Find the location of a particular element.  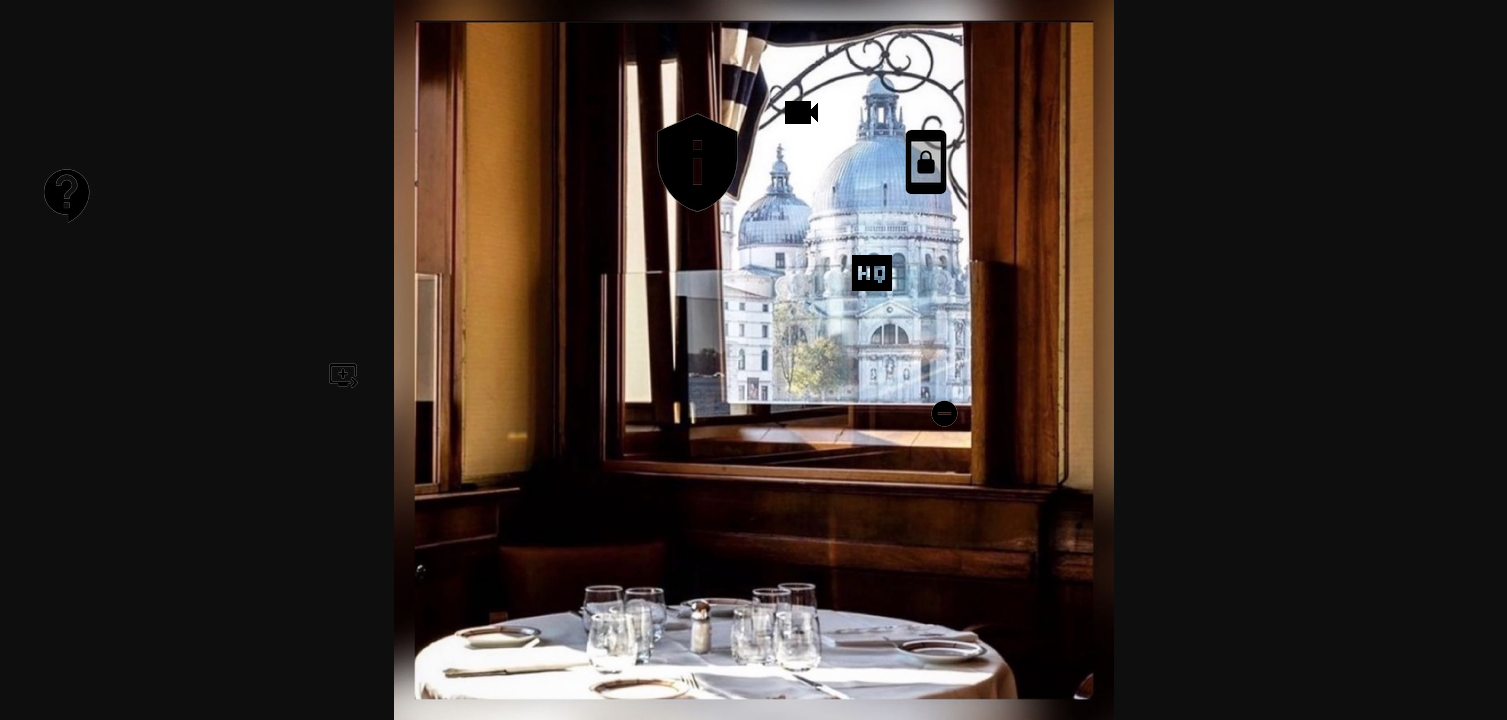

add current item to play next in queue is located at coordinates (343, 375).